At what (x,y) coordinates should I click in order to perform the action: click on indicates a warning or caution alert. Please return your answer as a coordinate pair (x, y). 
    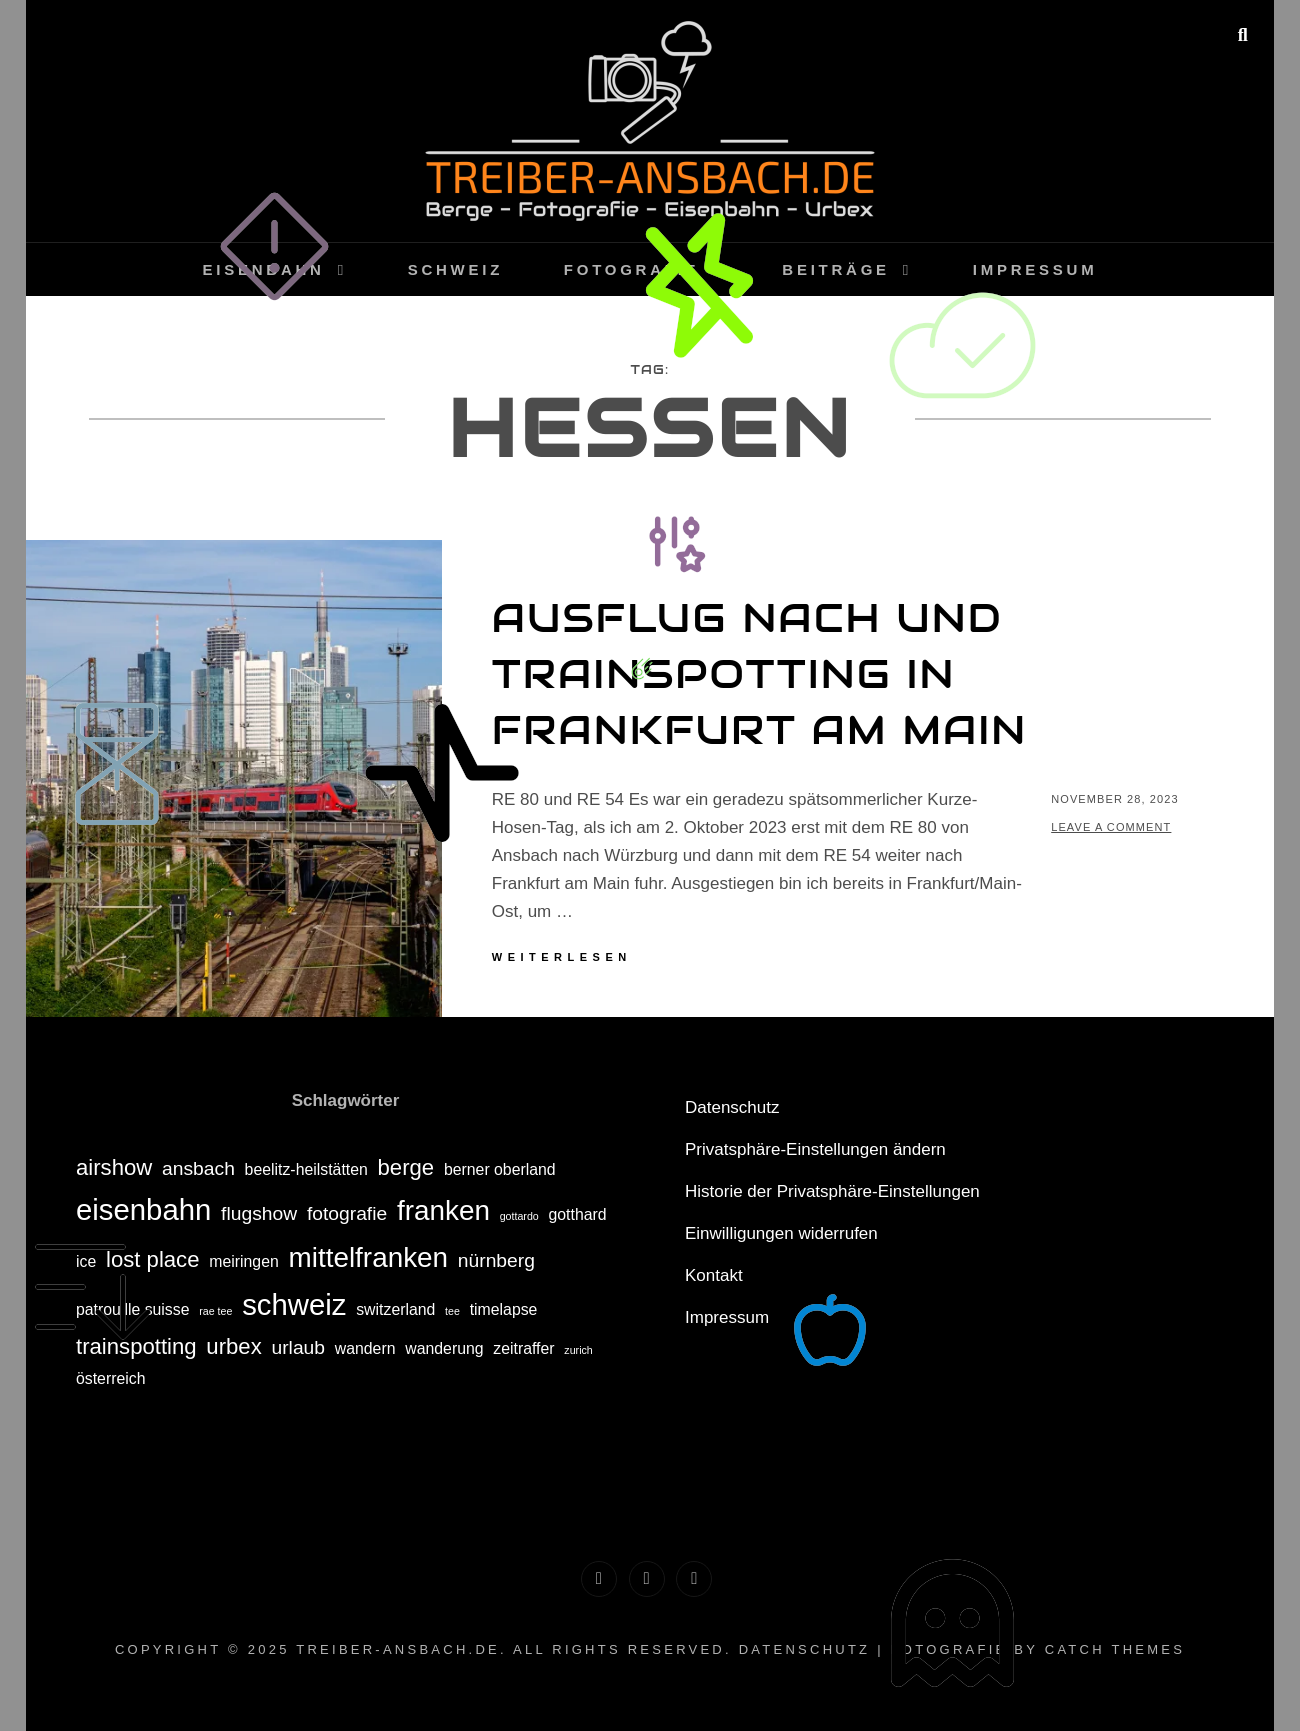
    Looking at the image, I should click on (274, 246).